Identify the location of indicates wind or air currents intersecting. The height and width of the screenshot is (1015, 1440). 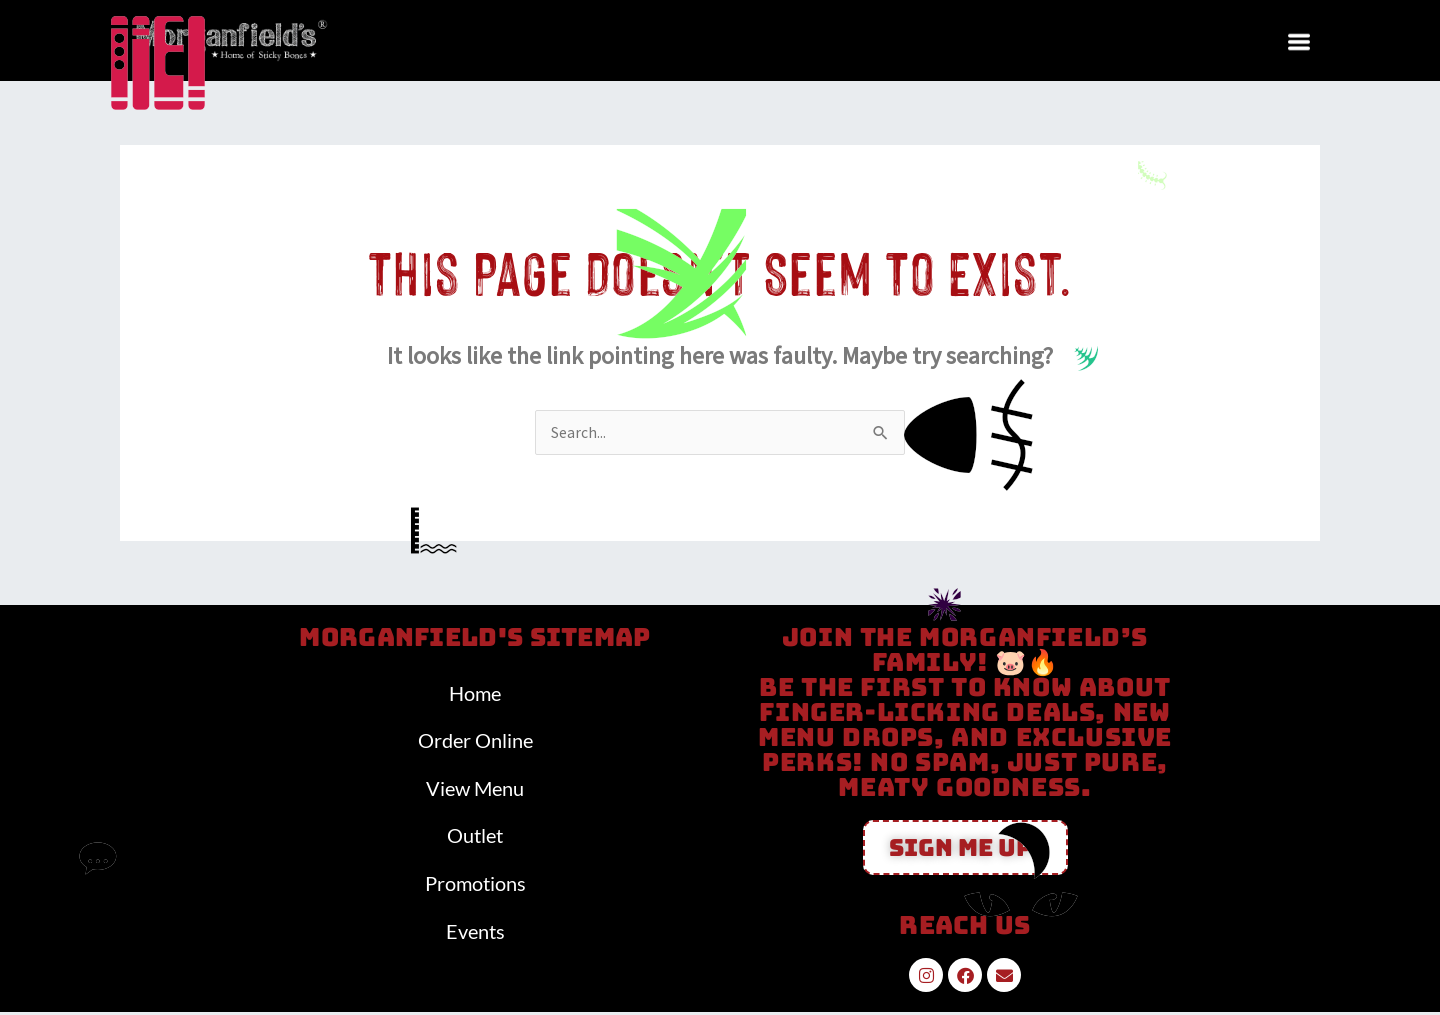
(681, 274).